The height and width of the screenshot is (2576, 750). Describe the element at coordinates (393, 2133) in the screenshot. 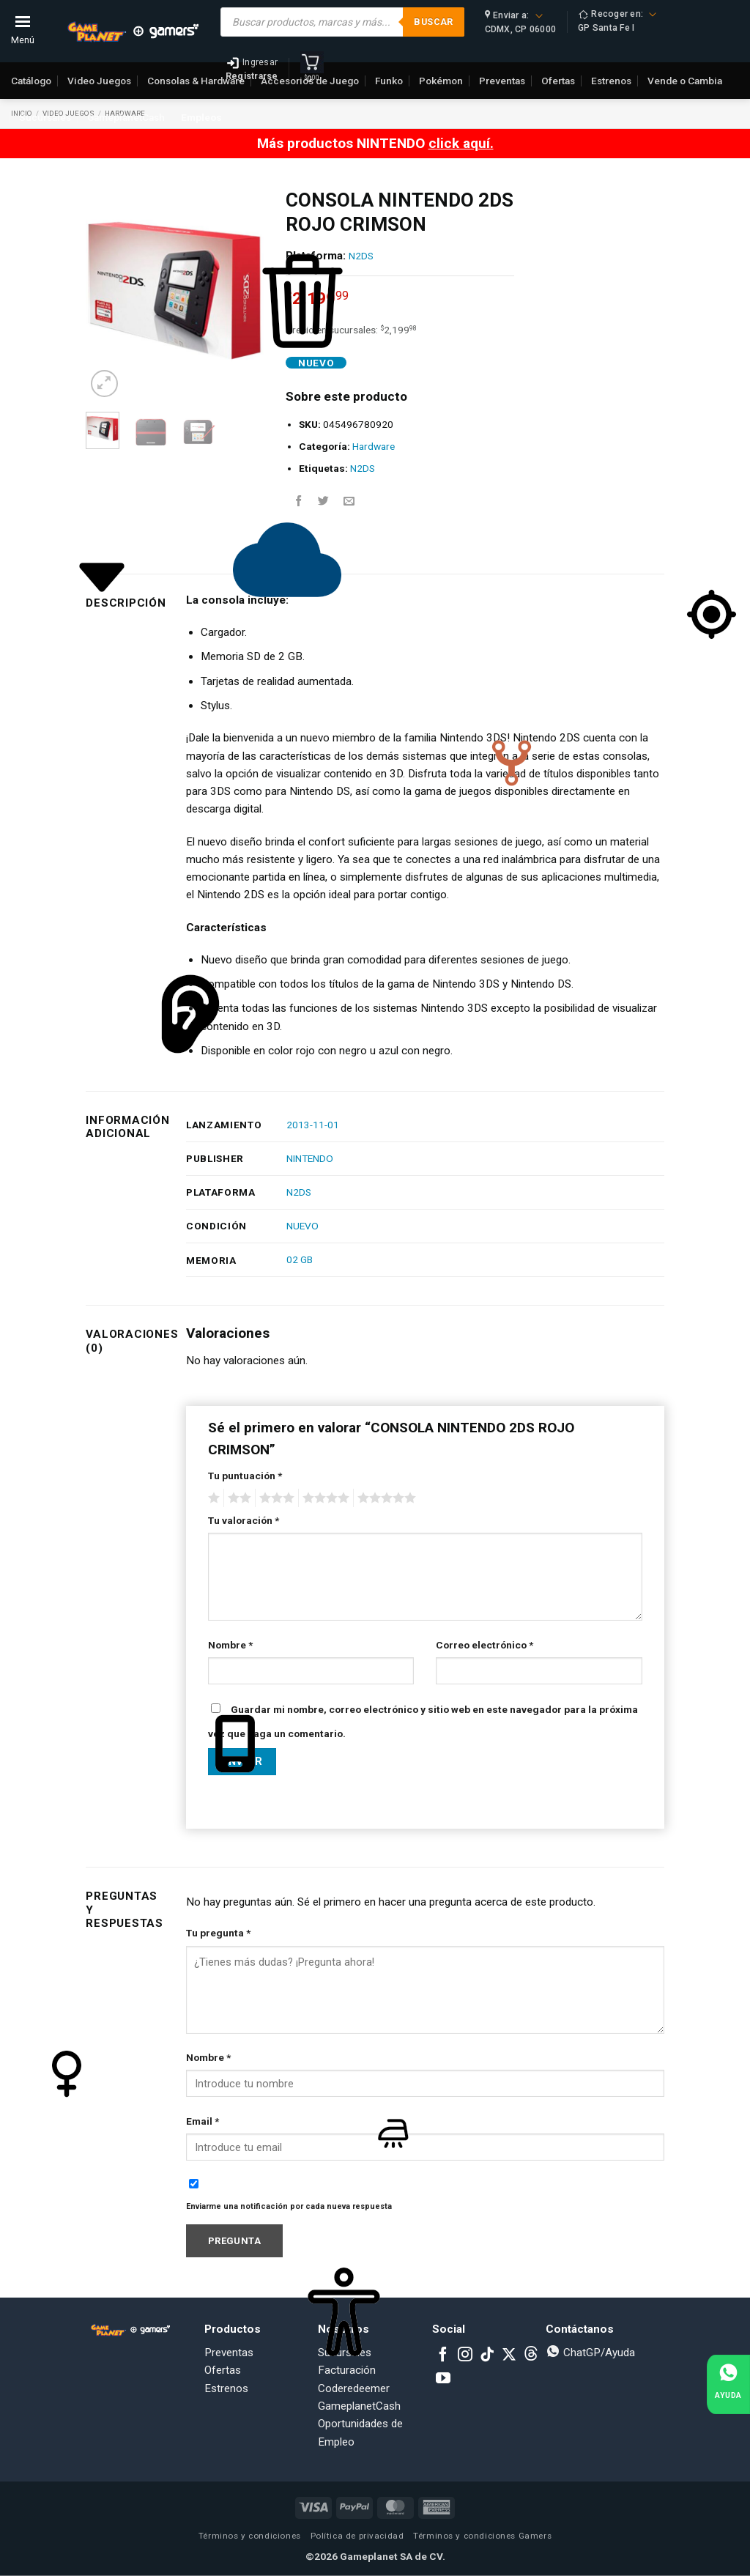

I see `indicates steam iron setting available` at that location.